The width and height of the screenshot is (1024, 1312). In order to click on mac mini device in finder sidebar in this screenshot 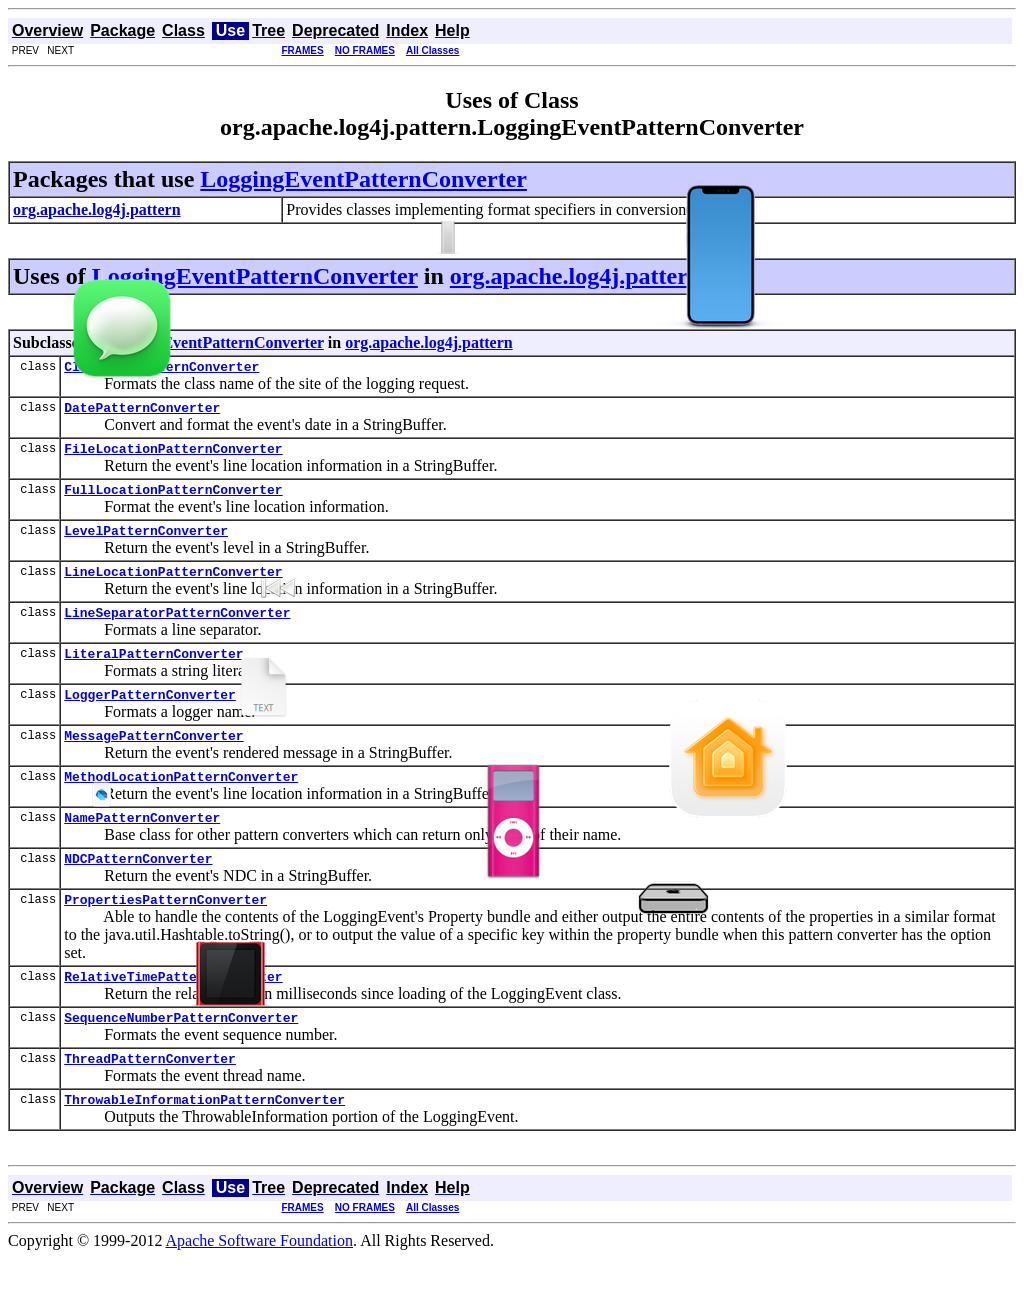, I will do `click(673, 898)`.